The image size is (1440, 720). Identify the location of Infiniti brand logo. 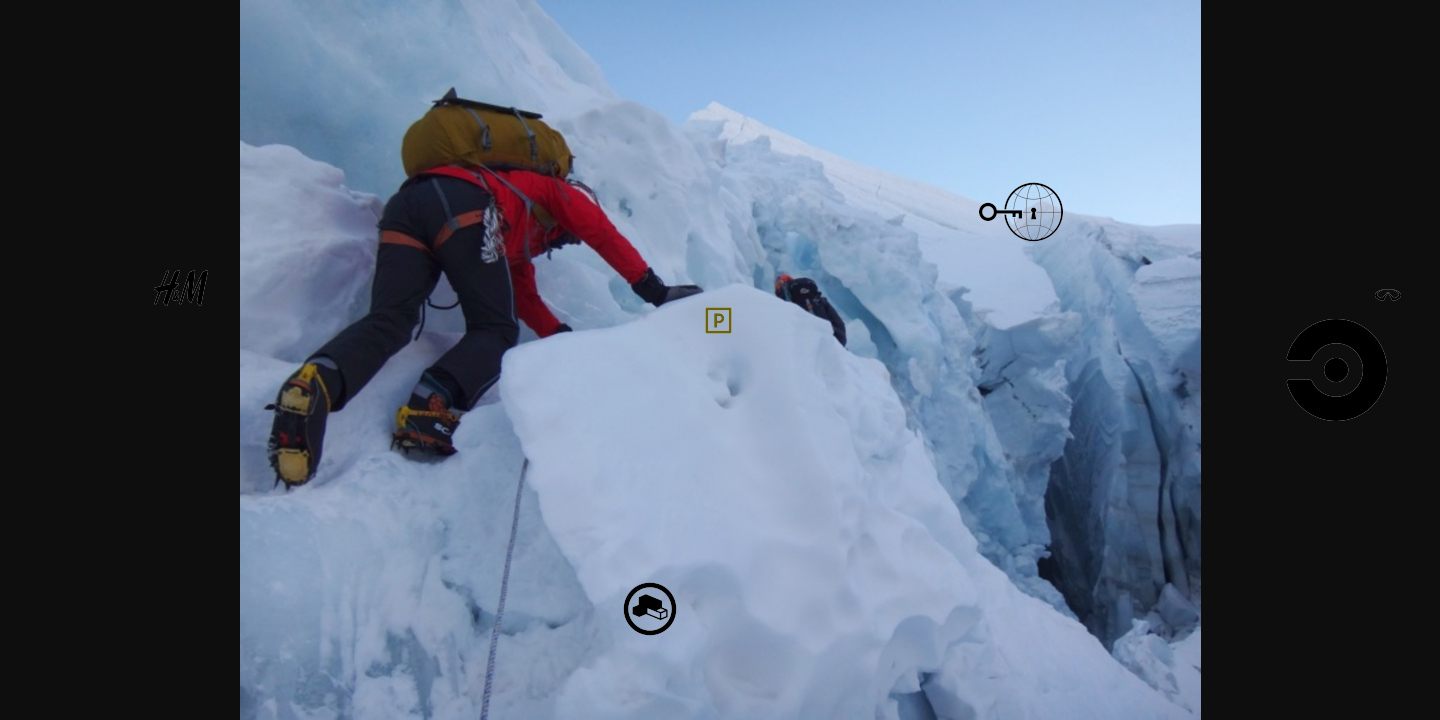
(1388, 295).